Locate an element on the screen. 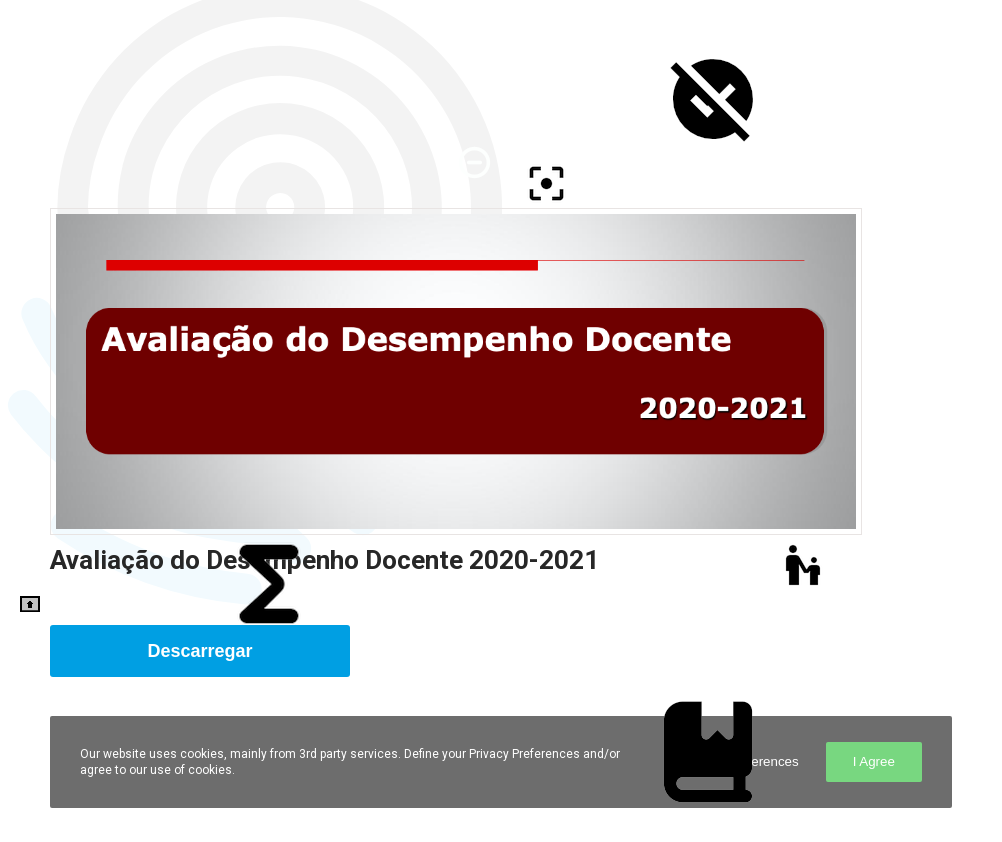  indicates unpublished or draft content is located at coordinates (713, 99).